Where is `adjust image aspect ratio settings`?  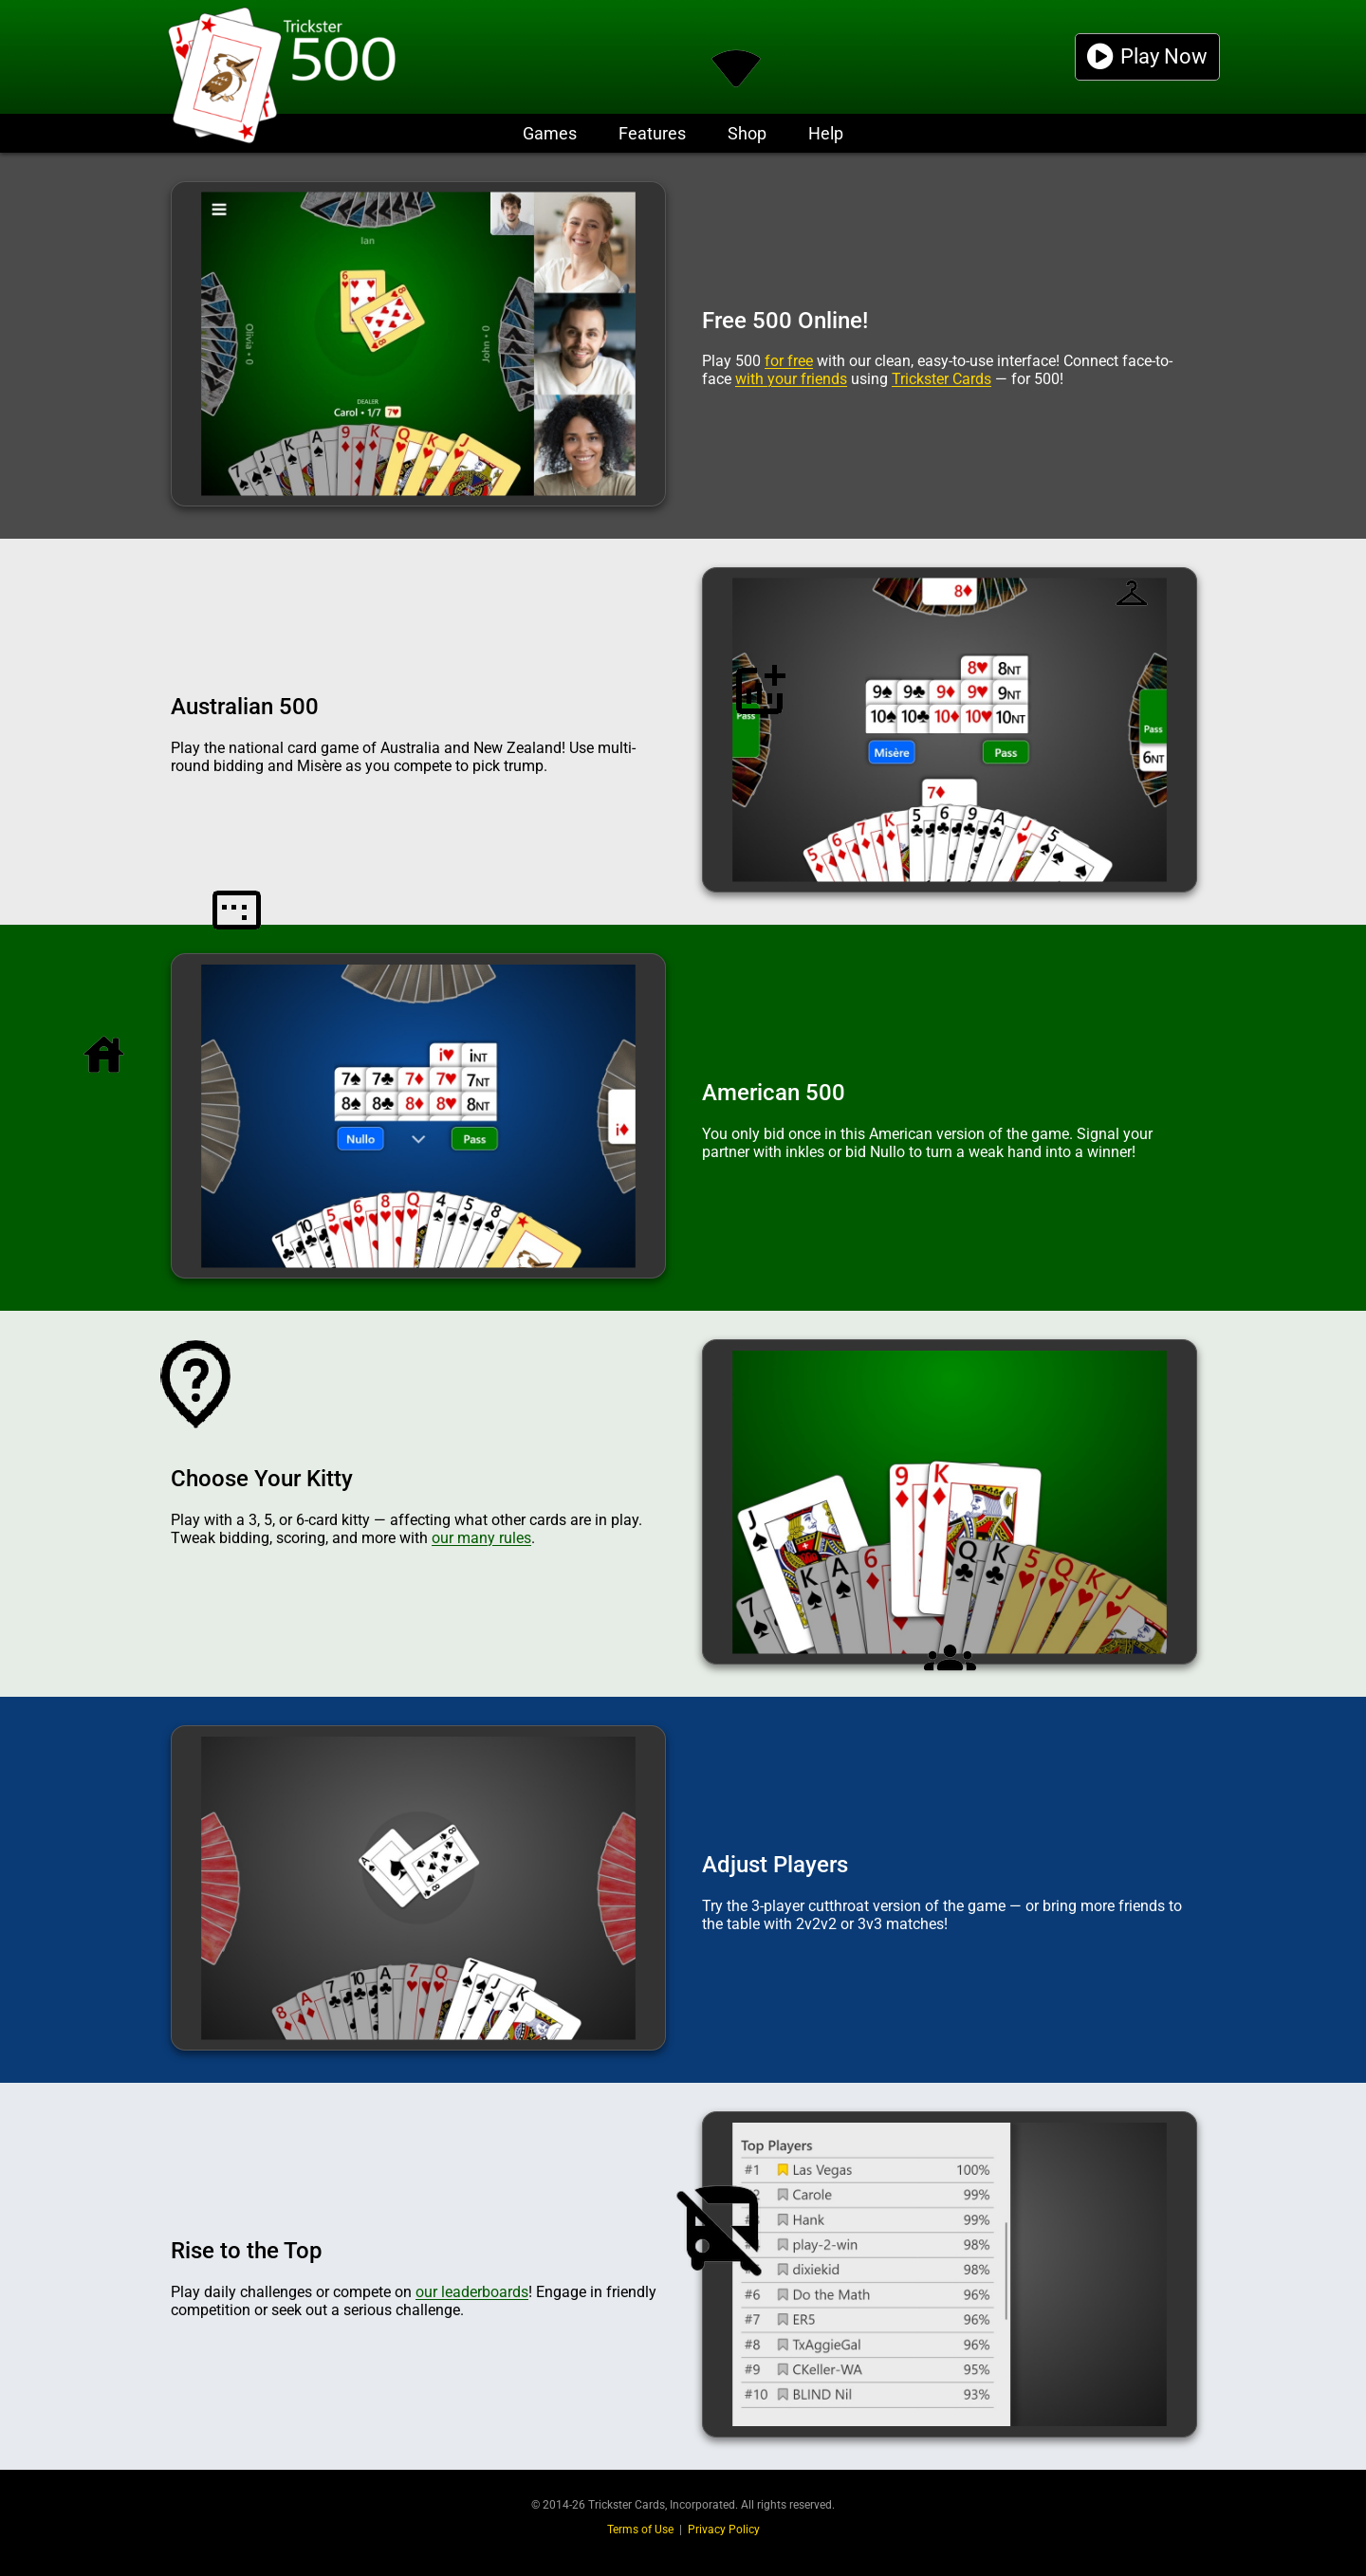
adjust image aspect ratio settings is located at coordinates (236, 910).